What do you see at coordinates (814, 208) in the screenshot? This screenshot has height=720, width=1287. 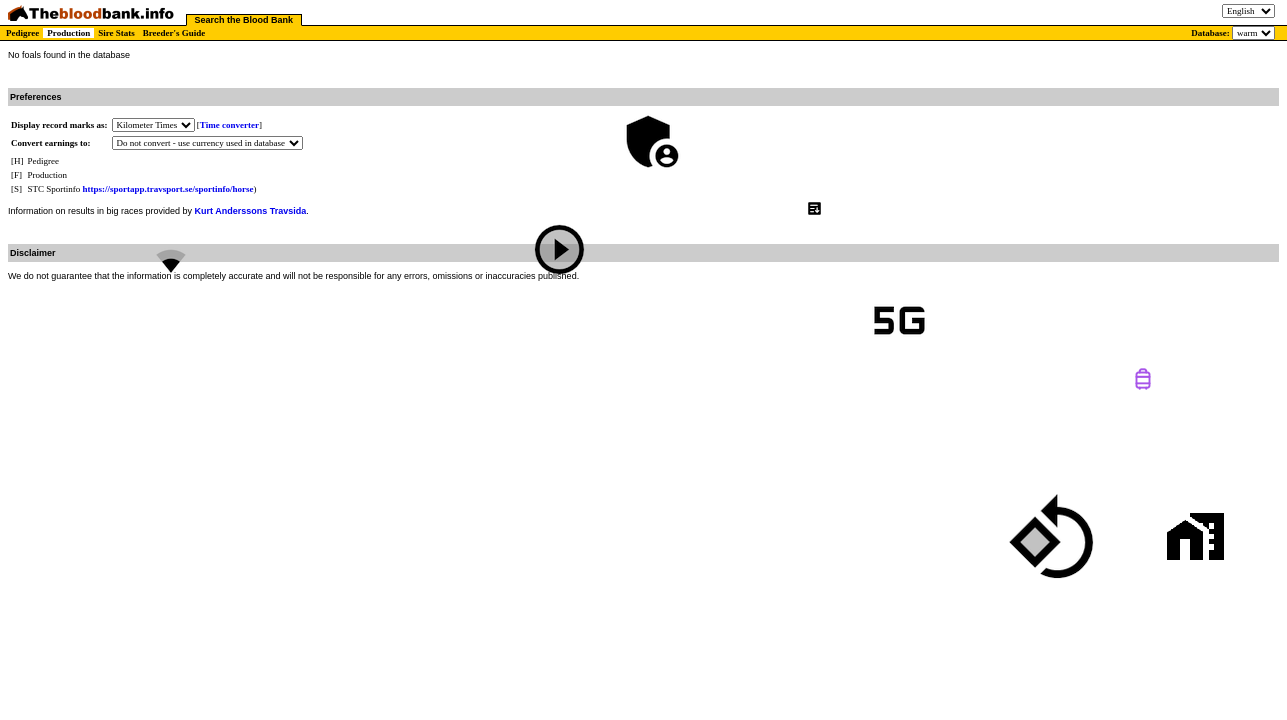 I see `sort items in ascending order` at bounding box center [814, 208].